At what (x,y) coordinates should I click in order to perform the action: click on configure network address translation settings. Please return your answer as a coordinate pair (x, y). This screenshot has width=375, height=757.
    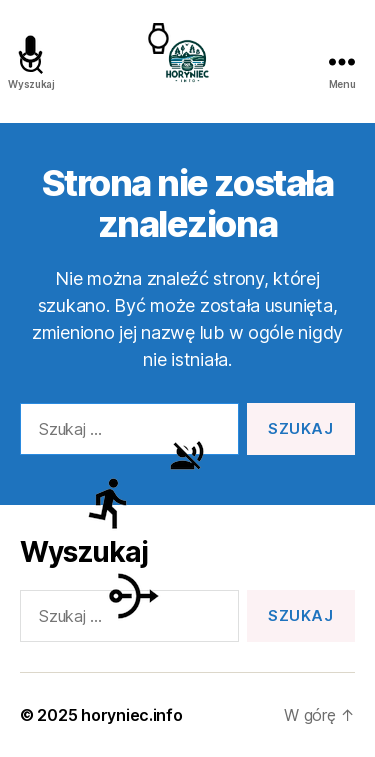
    Looking at the image, I should click on (134, 596).